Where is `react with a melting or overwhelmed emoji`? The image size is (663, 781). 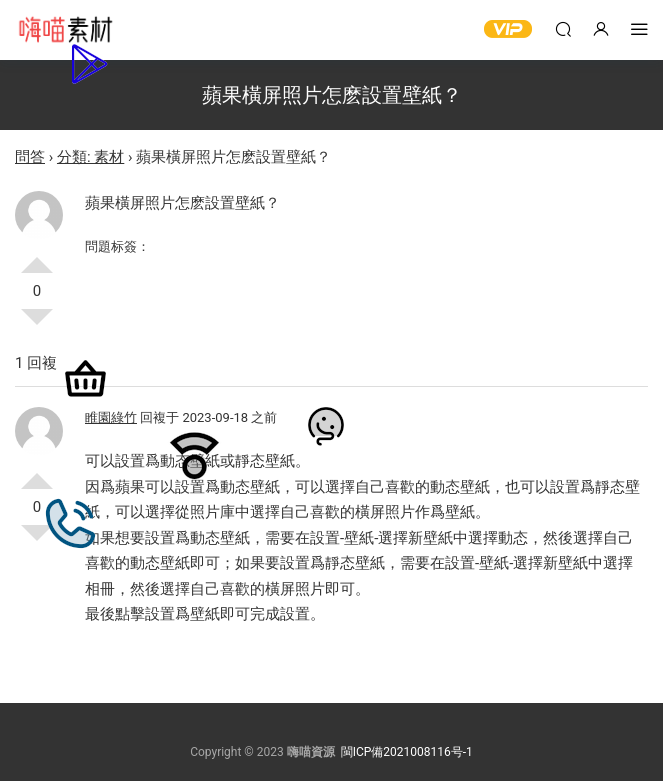
react with a melting or overwhelmed emoji is located at coordinates (326, 425).